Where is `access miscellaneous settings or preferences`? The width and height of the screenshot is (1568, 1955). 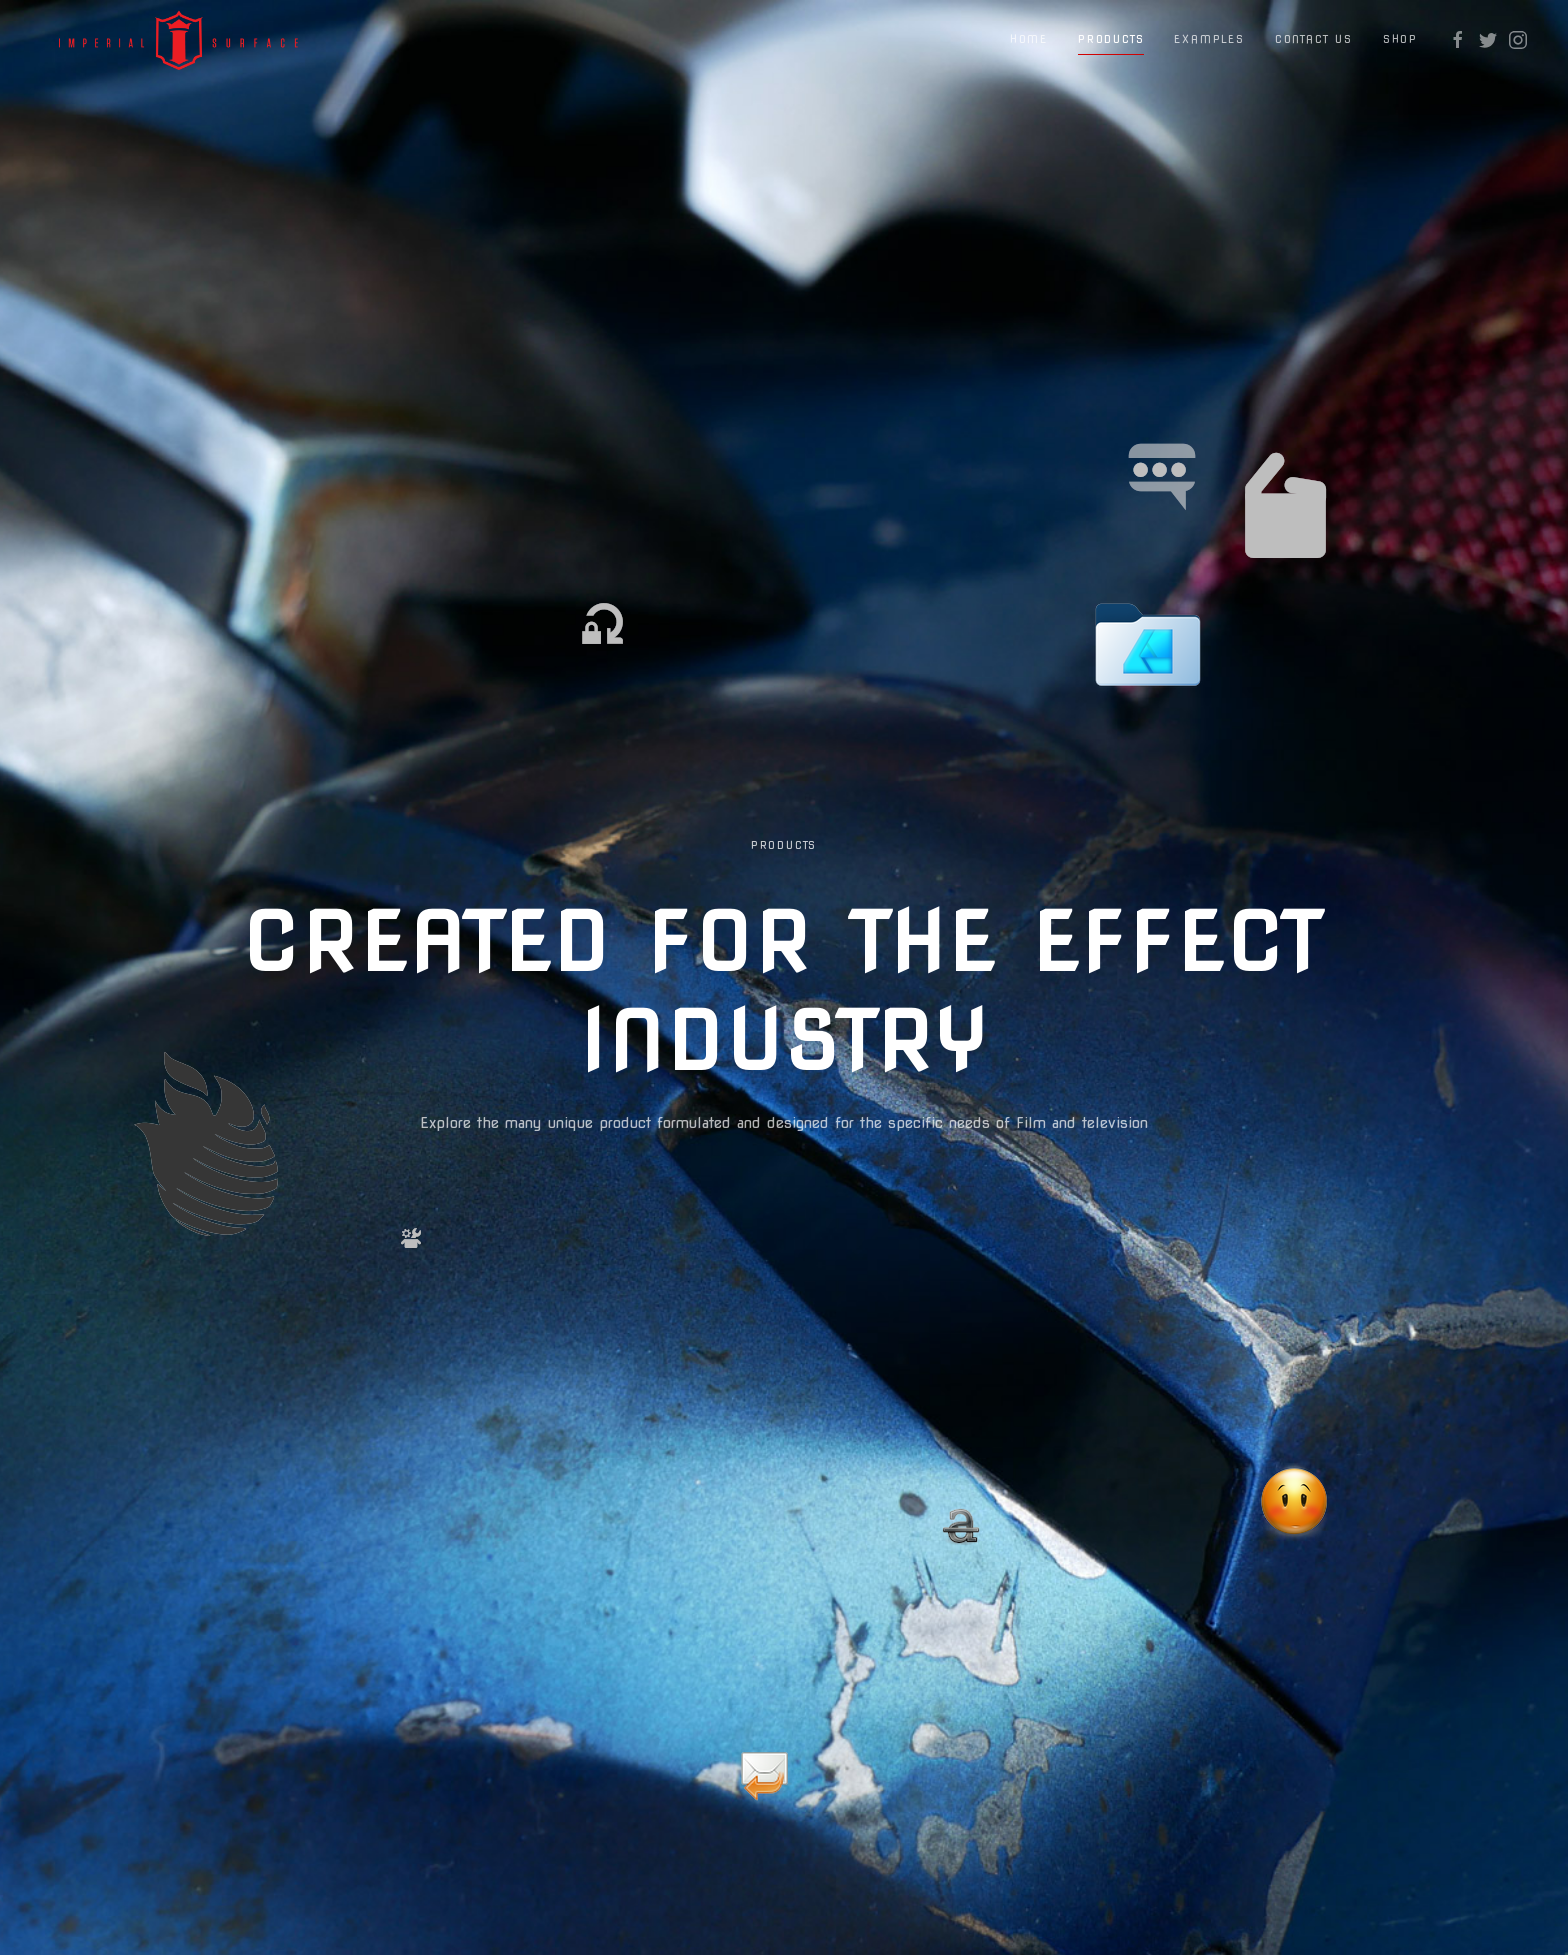
access miscellaneous settings or preferences is located at coordinates (411, 1238).